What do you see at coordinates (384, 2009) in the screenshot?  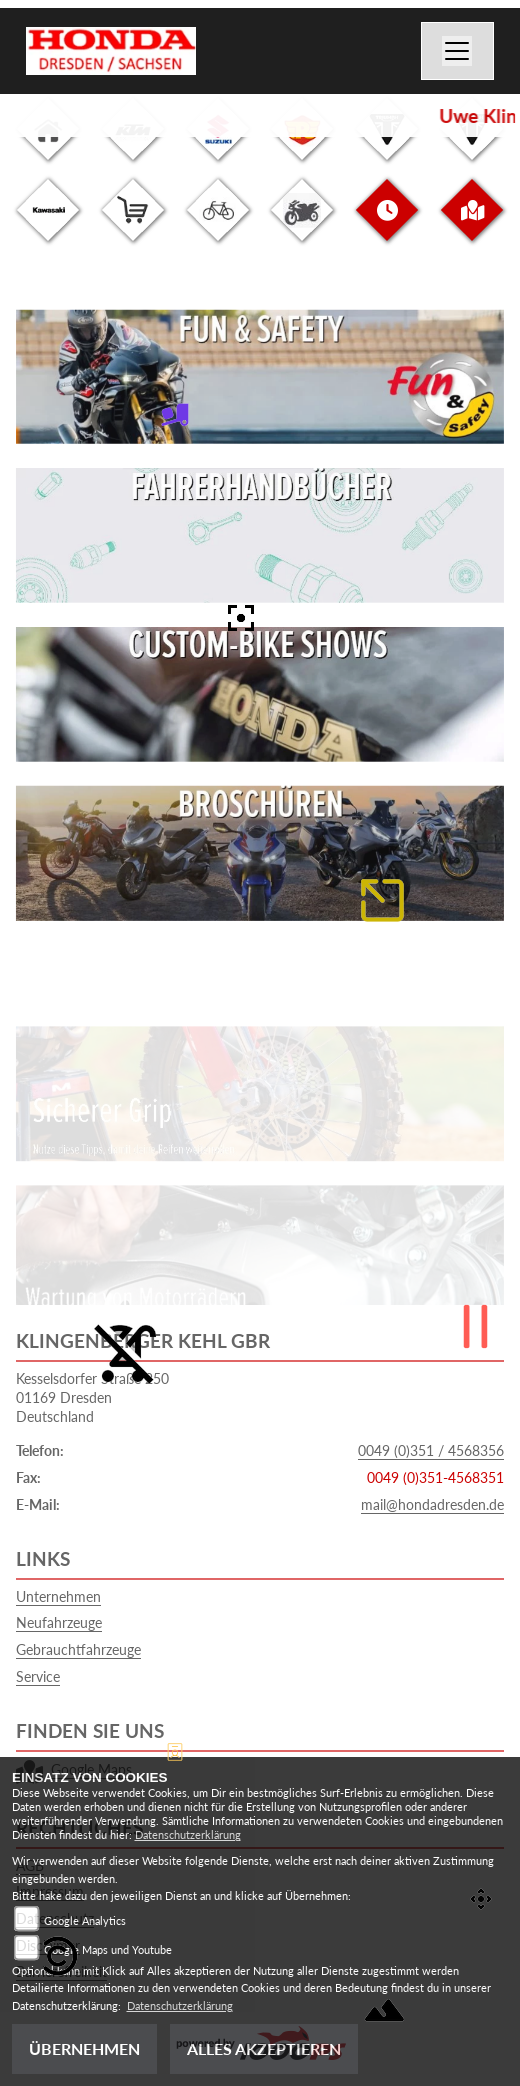 I see `apply a landscape or nature photo filter` at bounding box center [384, 2009].